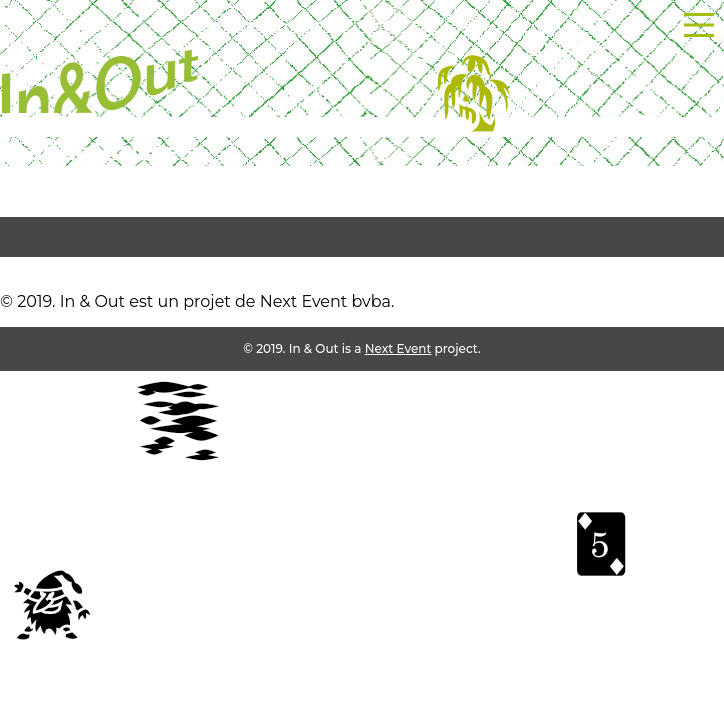  What do you see at coordinates (52, 605) in the screenshot?
I see `enemy character or hostile NPC indicator` at bounding box center [52, 605].